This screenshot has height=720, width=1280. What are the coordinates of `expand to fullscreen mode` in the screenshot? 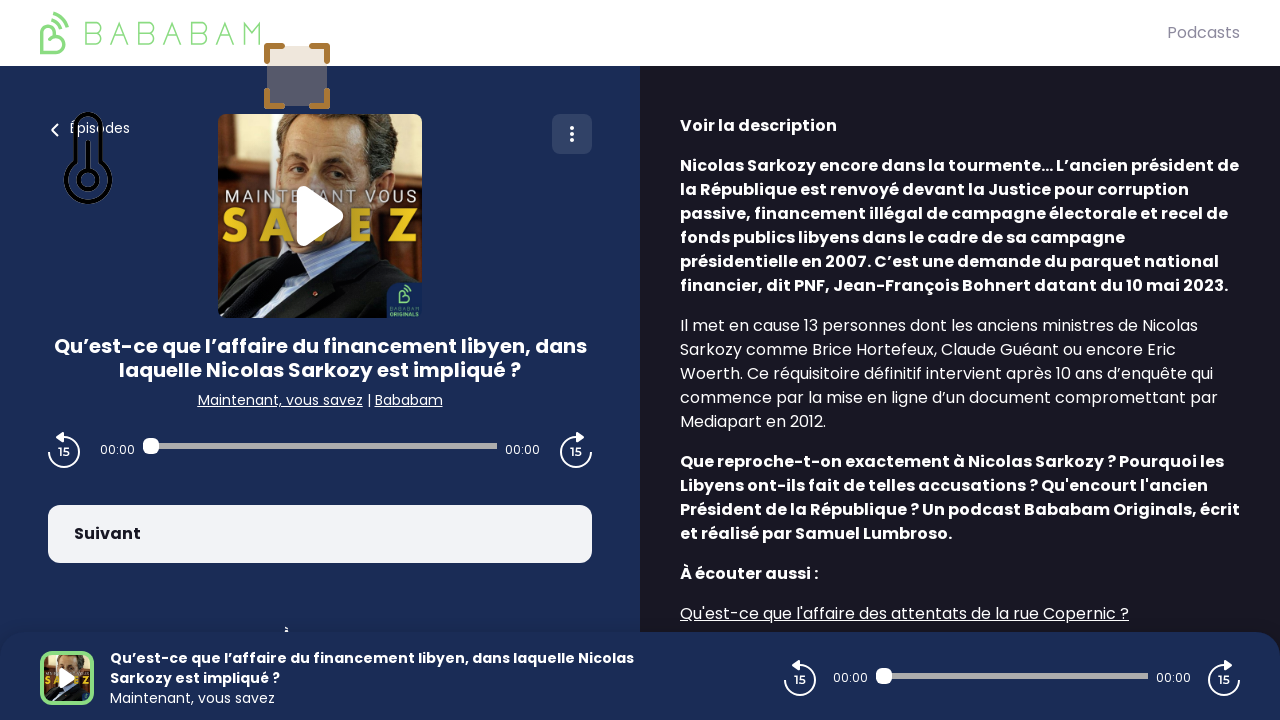 It's located at (297, 76).